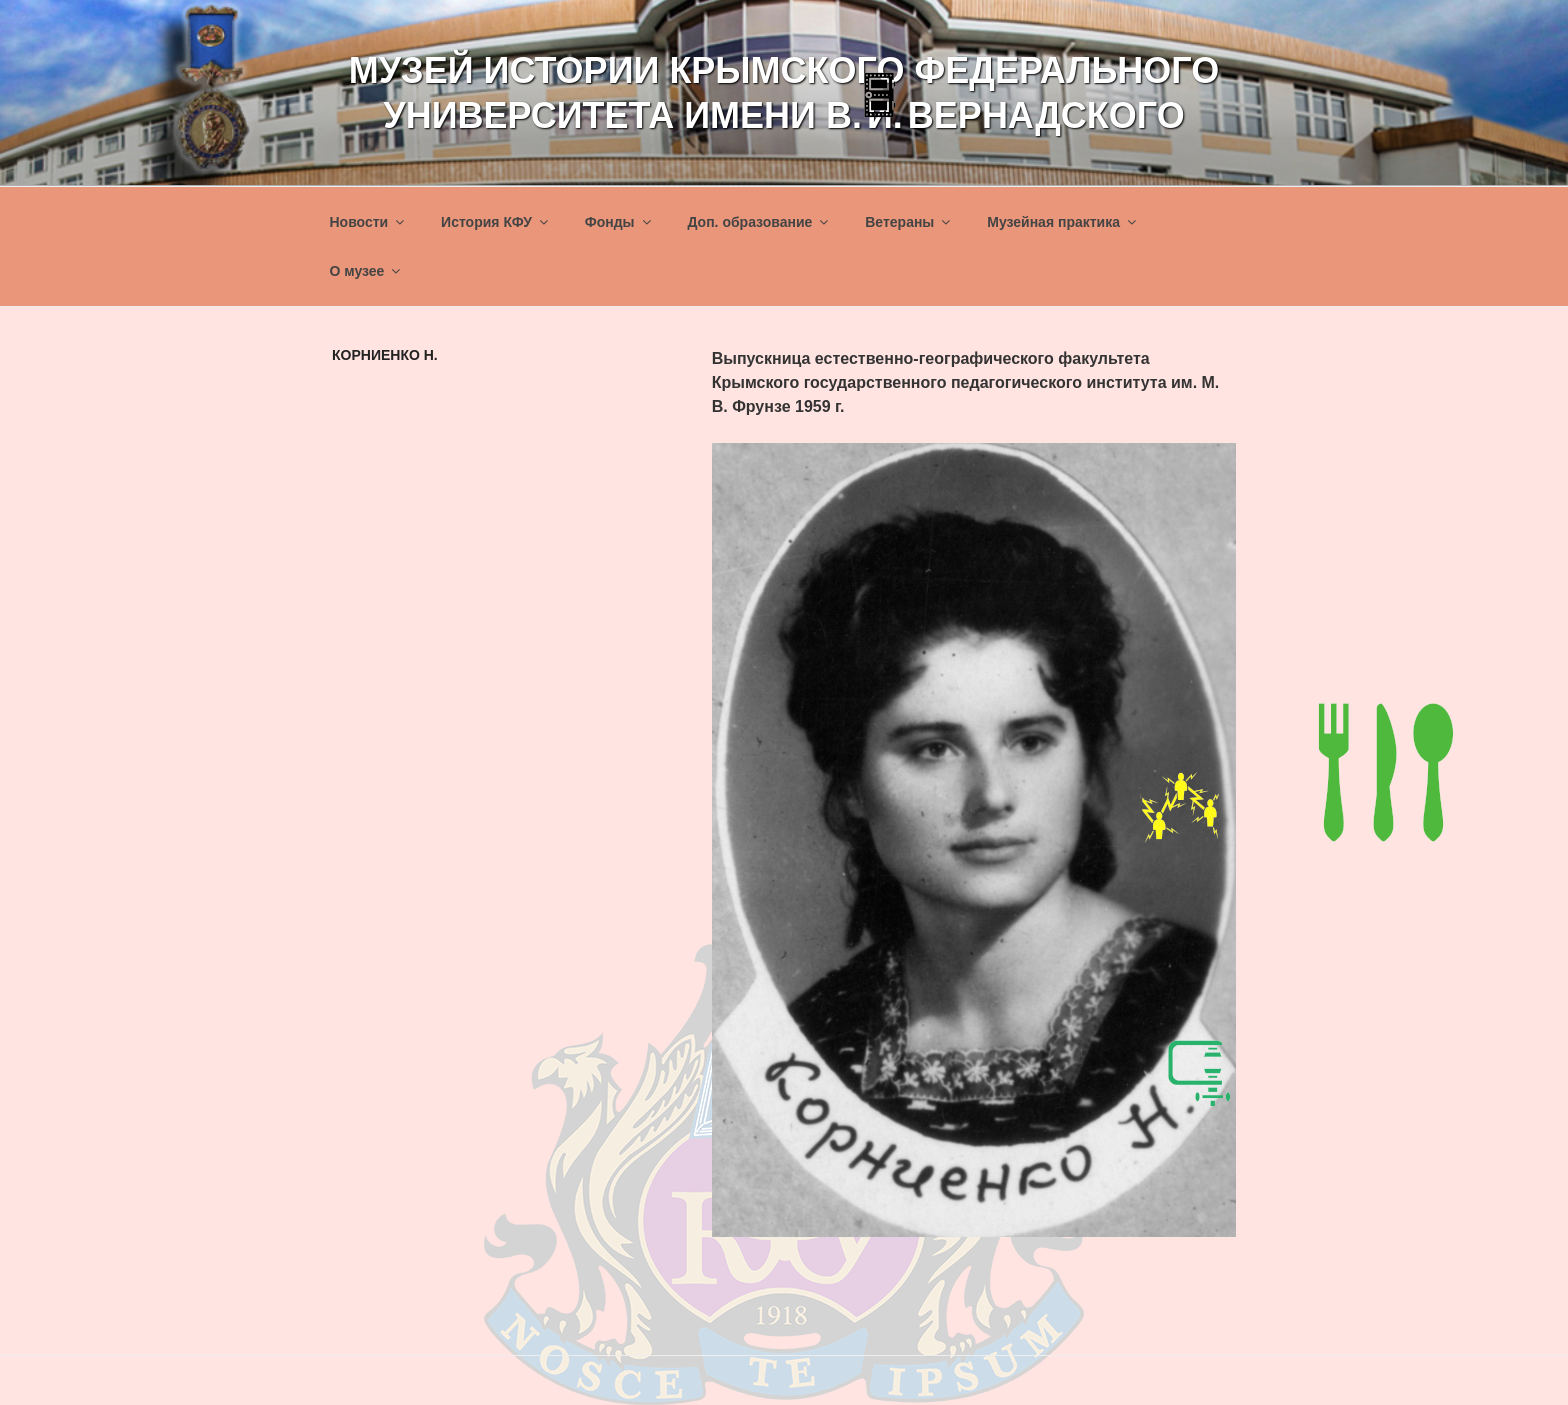 This screenshot has height=1405, width=1568. I want to click on access door or entrance settings in a game, so click(880, 95).